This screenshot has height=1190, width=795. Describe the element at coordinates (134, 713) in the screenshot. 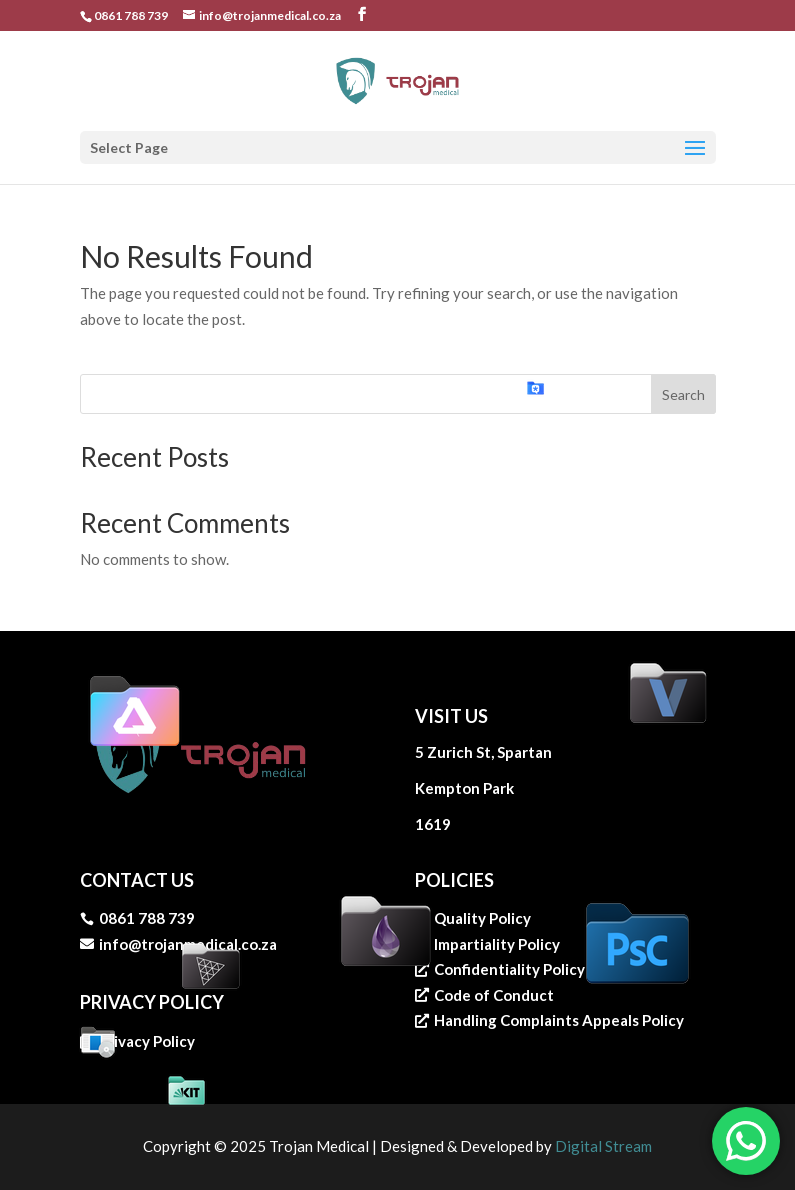

I see `open the Affinity app folder` at that location.